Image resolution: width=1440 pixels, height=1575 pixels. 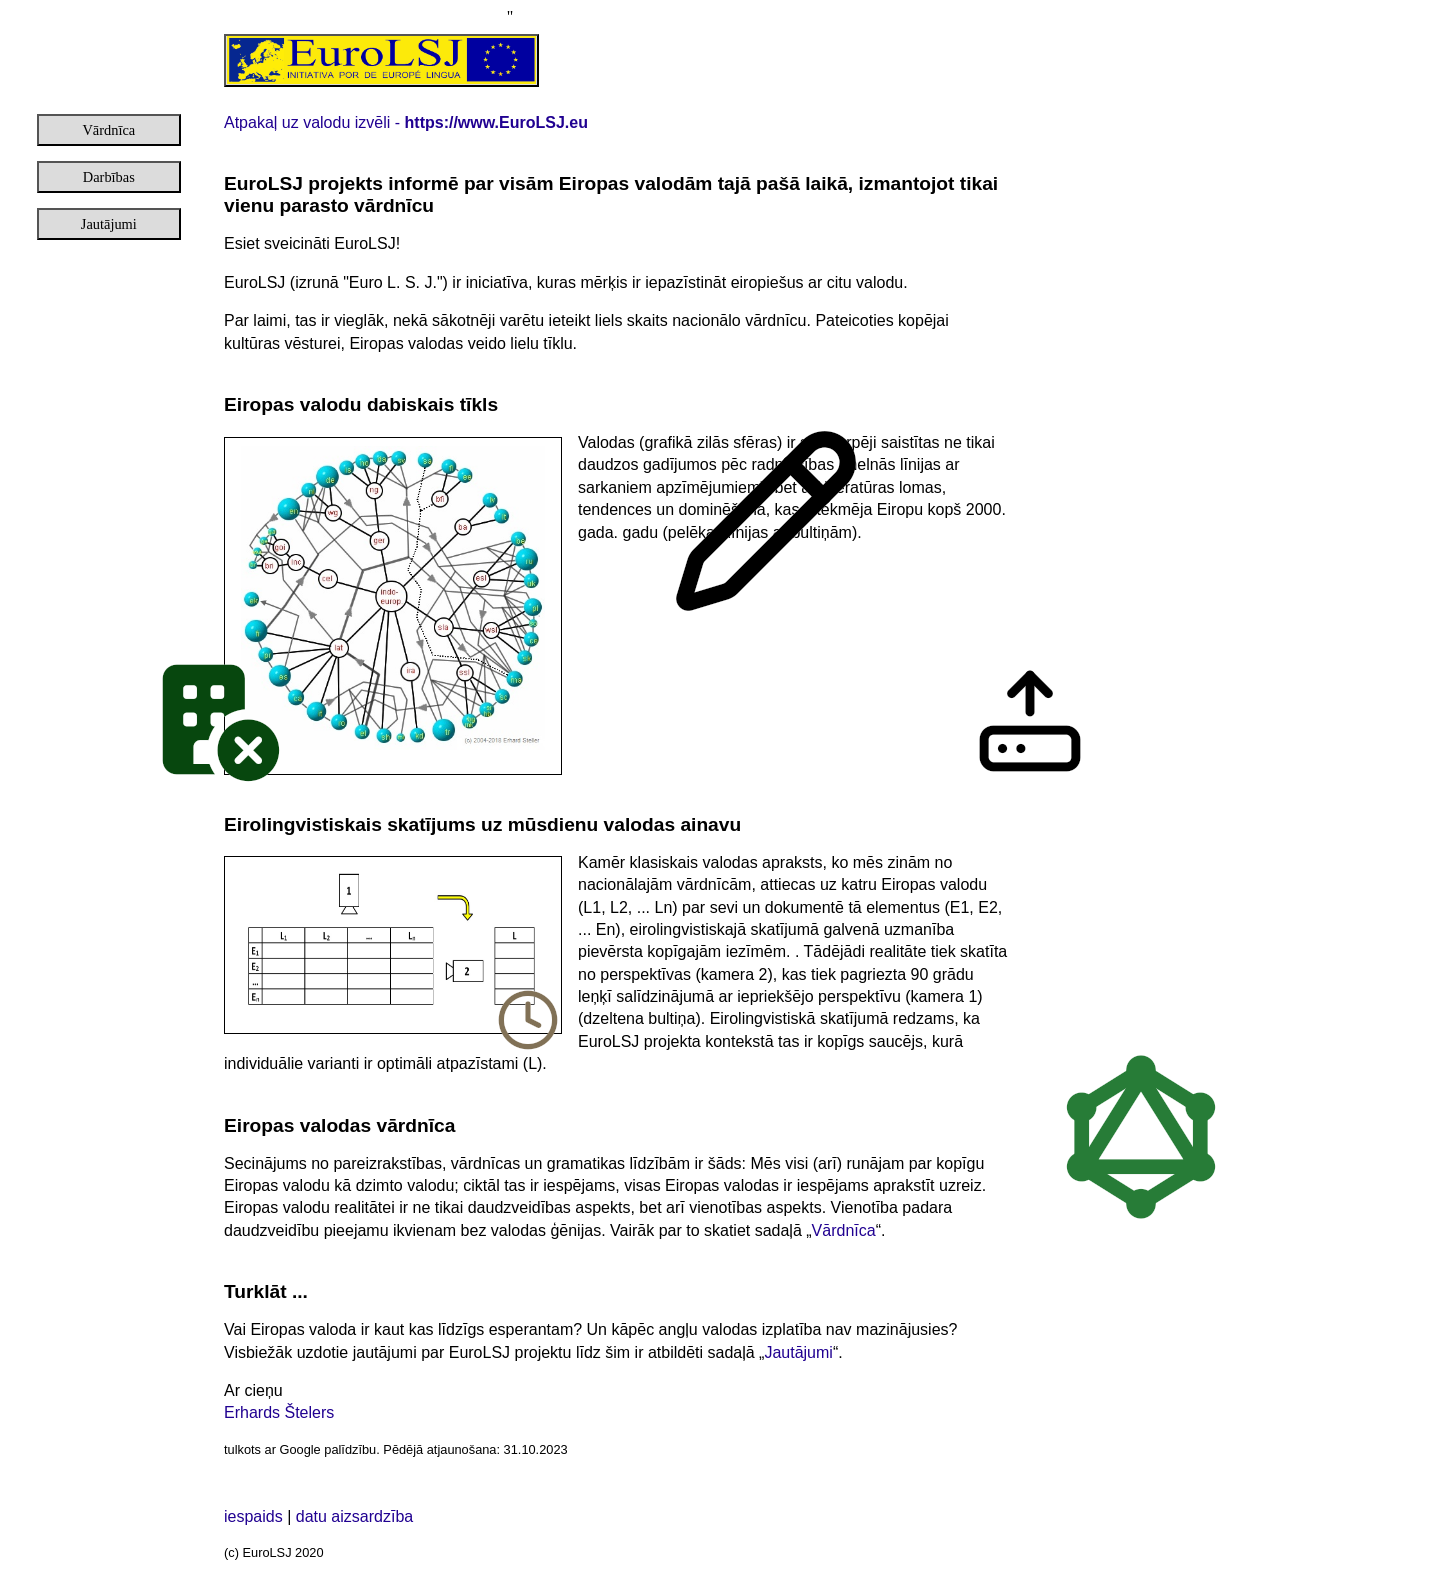 What do you see at coordinates (1141, 1137) in the screenshot?
I see `indicates GraphQL API integration` at bounding box center [1141, 1137].